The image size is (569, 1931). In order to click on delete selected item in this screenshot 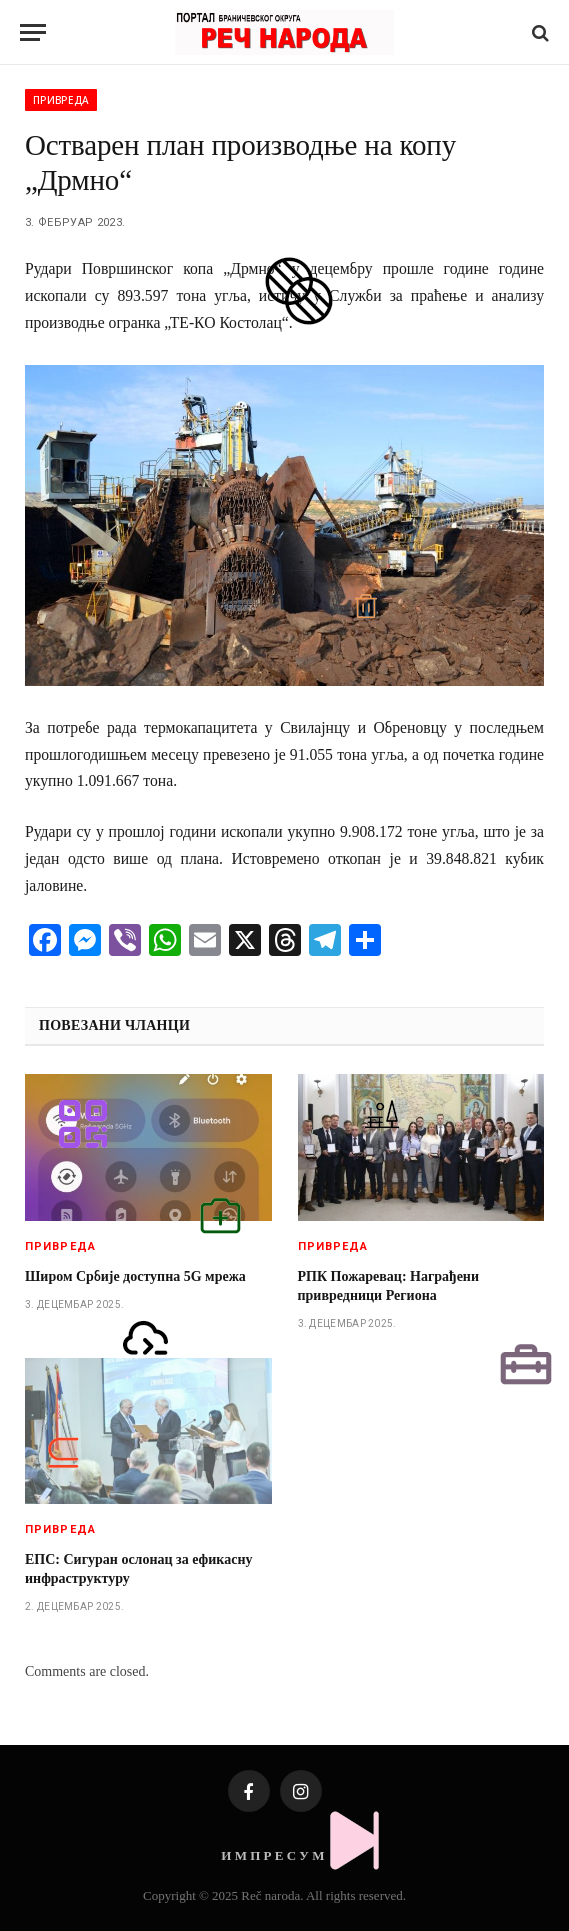, I will do `click(366, 607)`.